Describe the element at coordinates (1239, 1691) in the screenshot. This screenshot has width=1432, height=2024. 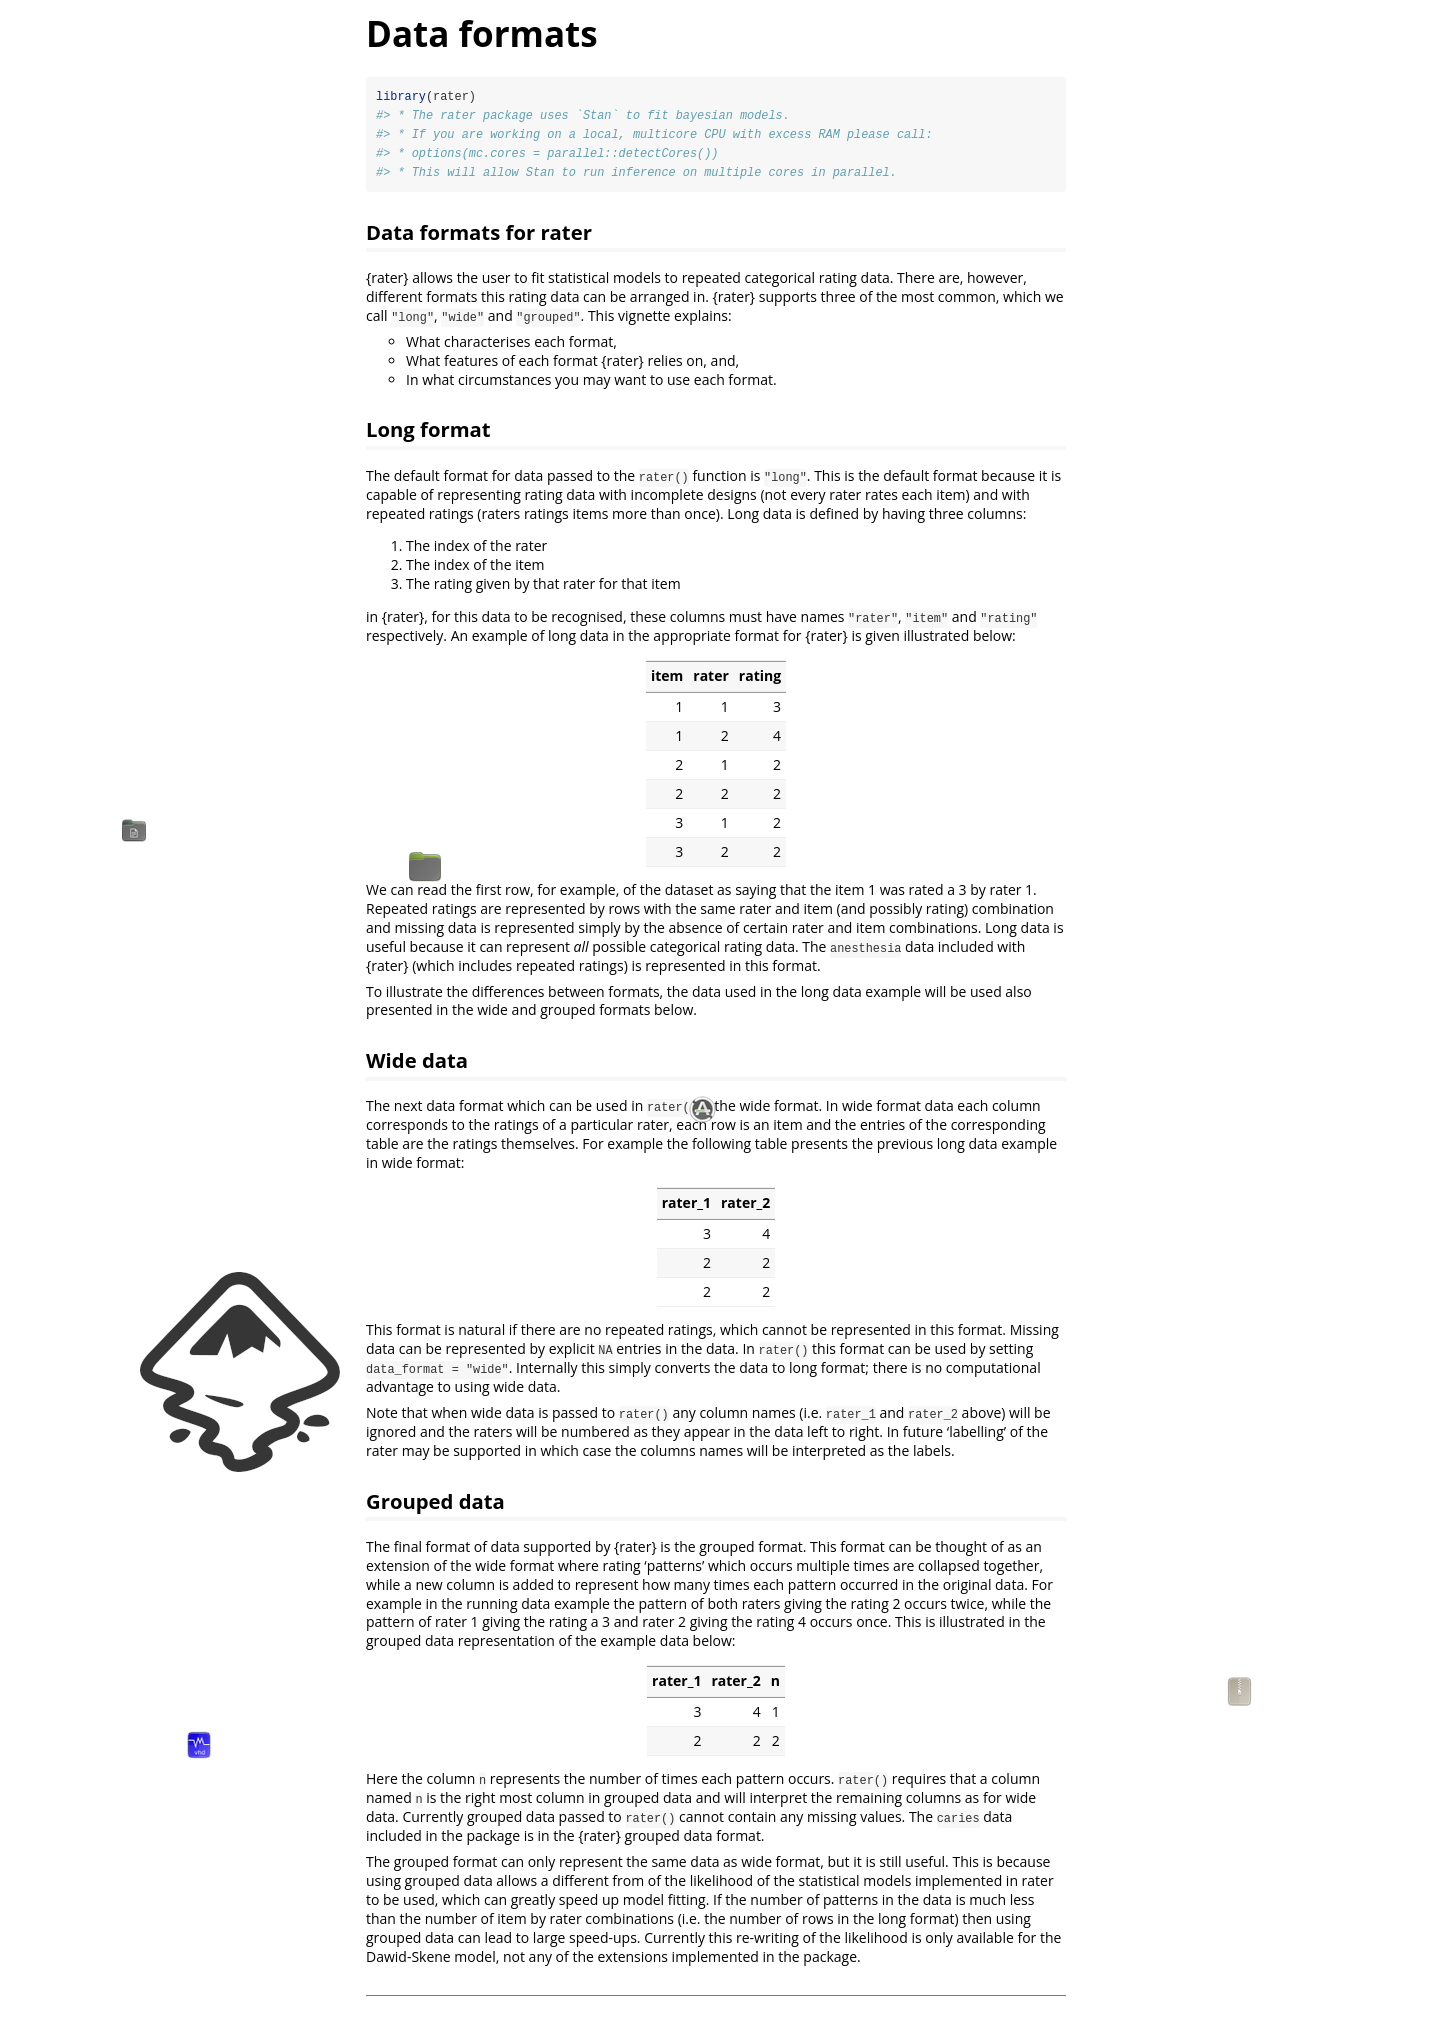
I see `open engrampa archive manager` at that location.